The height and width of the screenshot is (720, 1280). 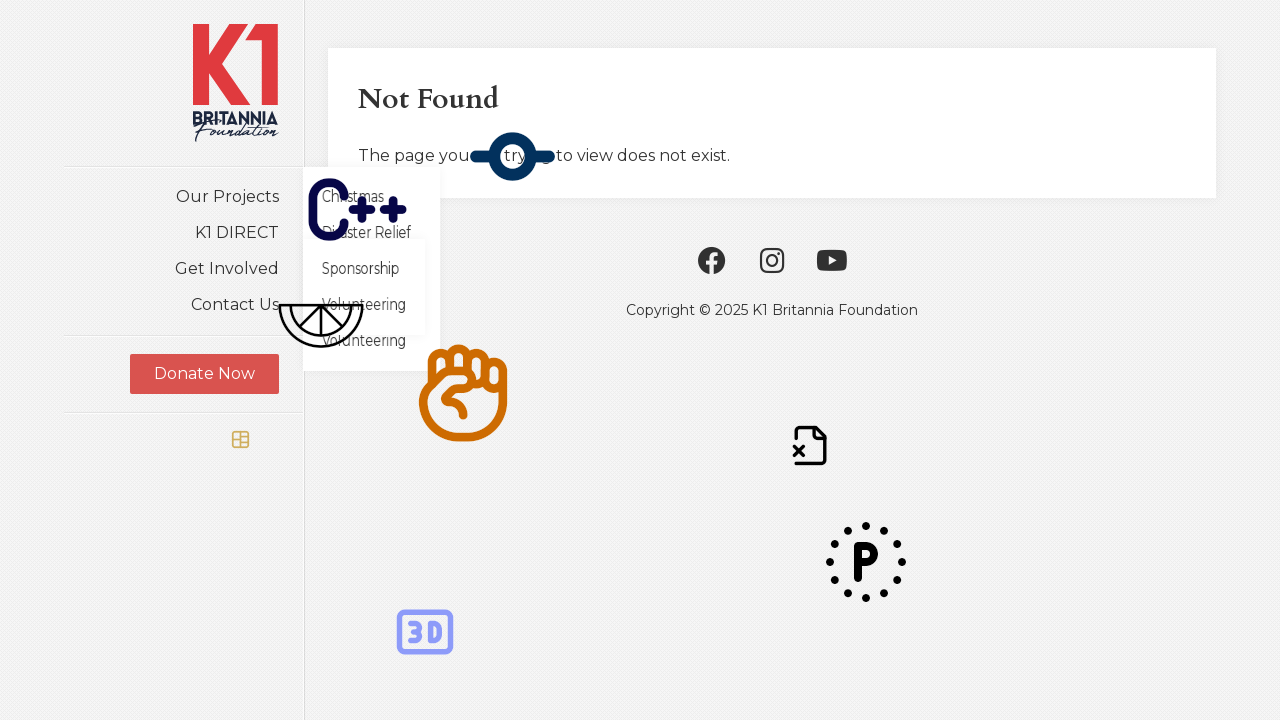 What do you see at coordinates (321, 319) in the screenshot?
I see `indicates citrus or fruit-related content` at bounding box center [321, 319].